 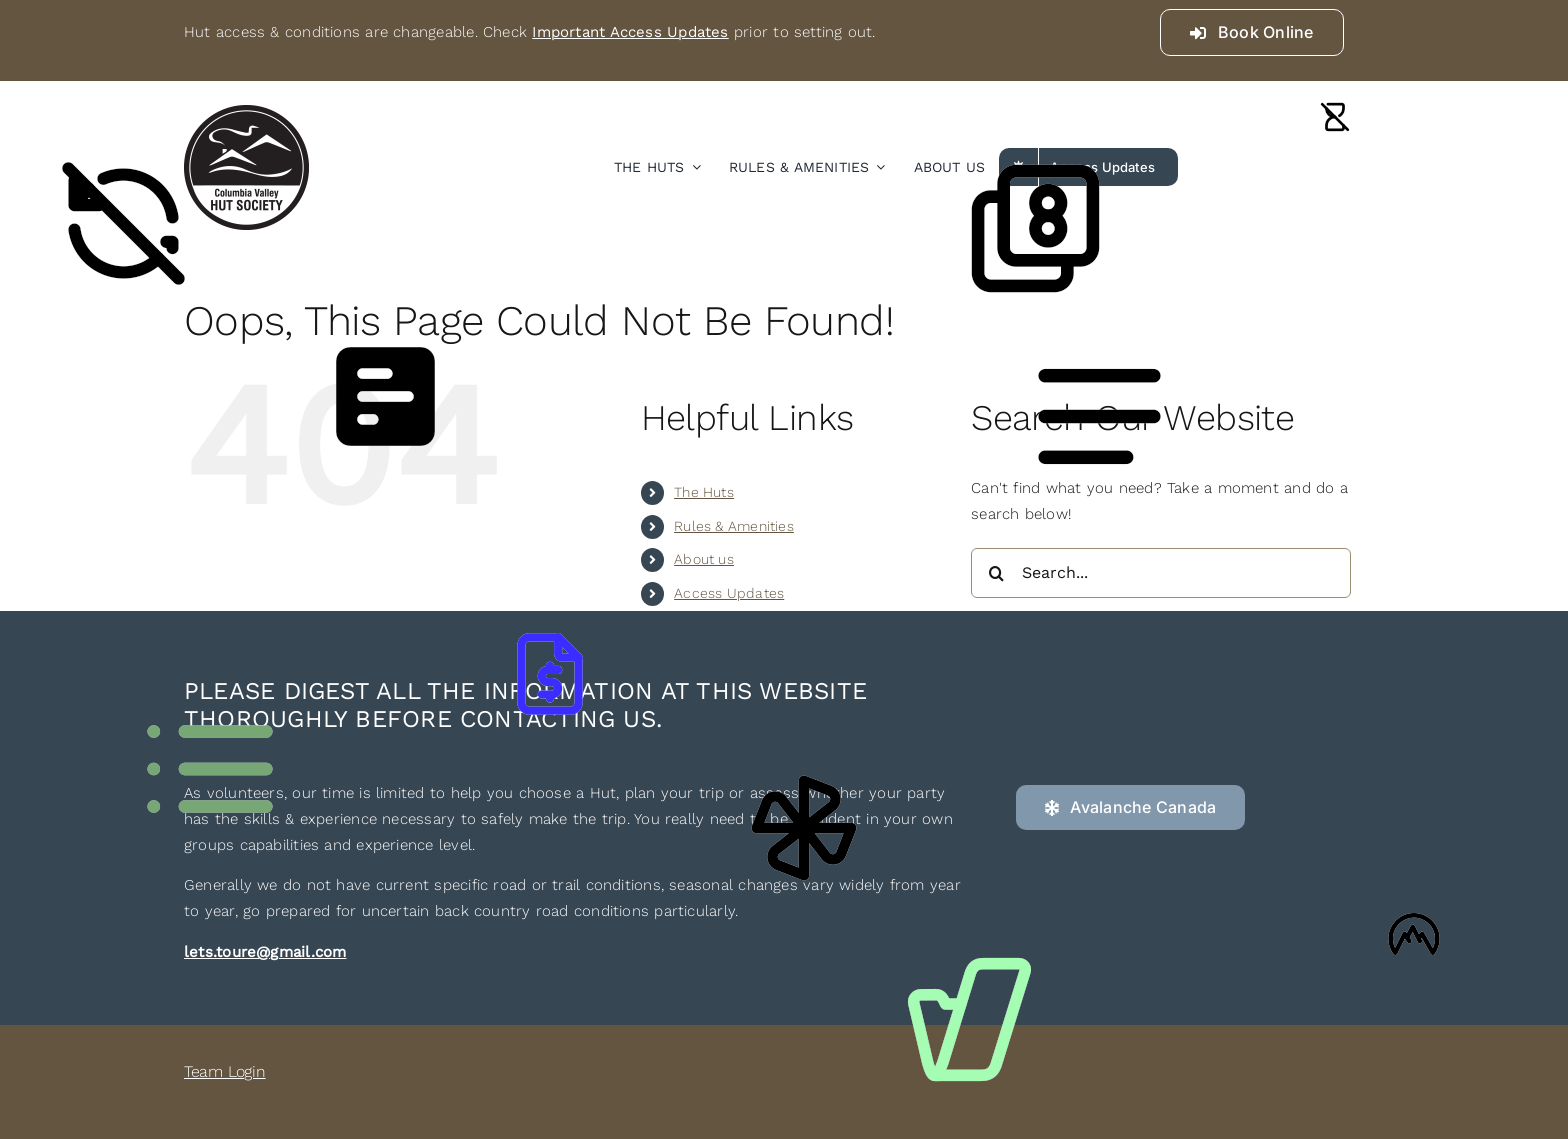 I want to click on adjust car air conditioning or fan settings, so click(x=804, y=828).